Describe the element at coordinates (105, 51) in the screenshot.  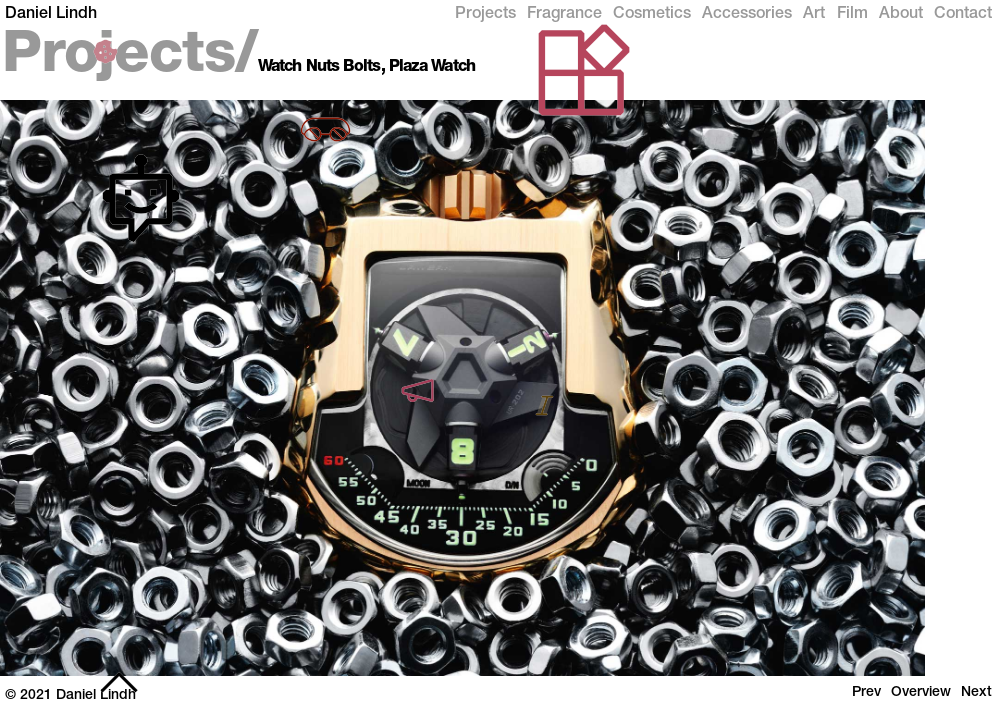
I see `manage cookie consent preferences` at that location.